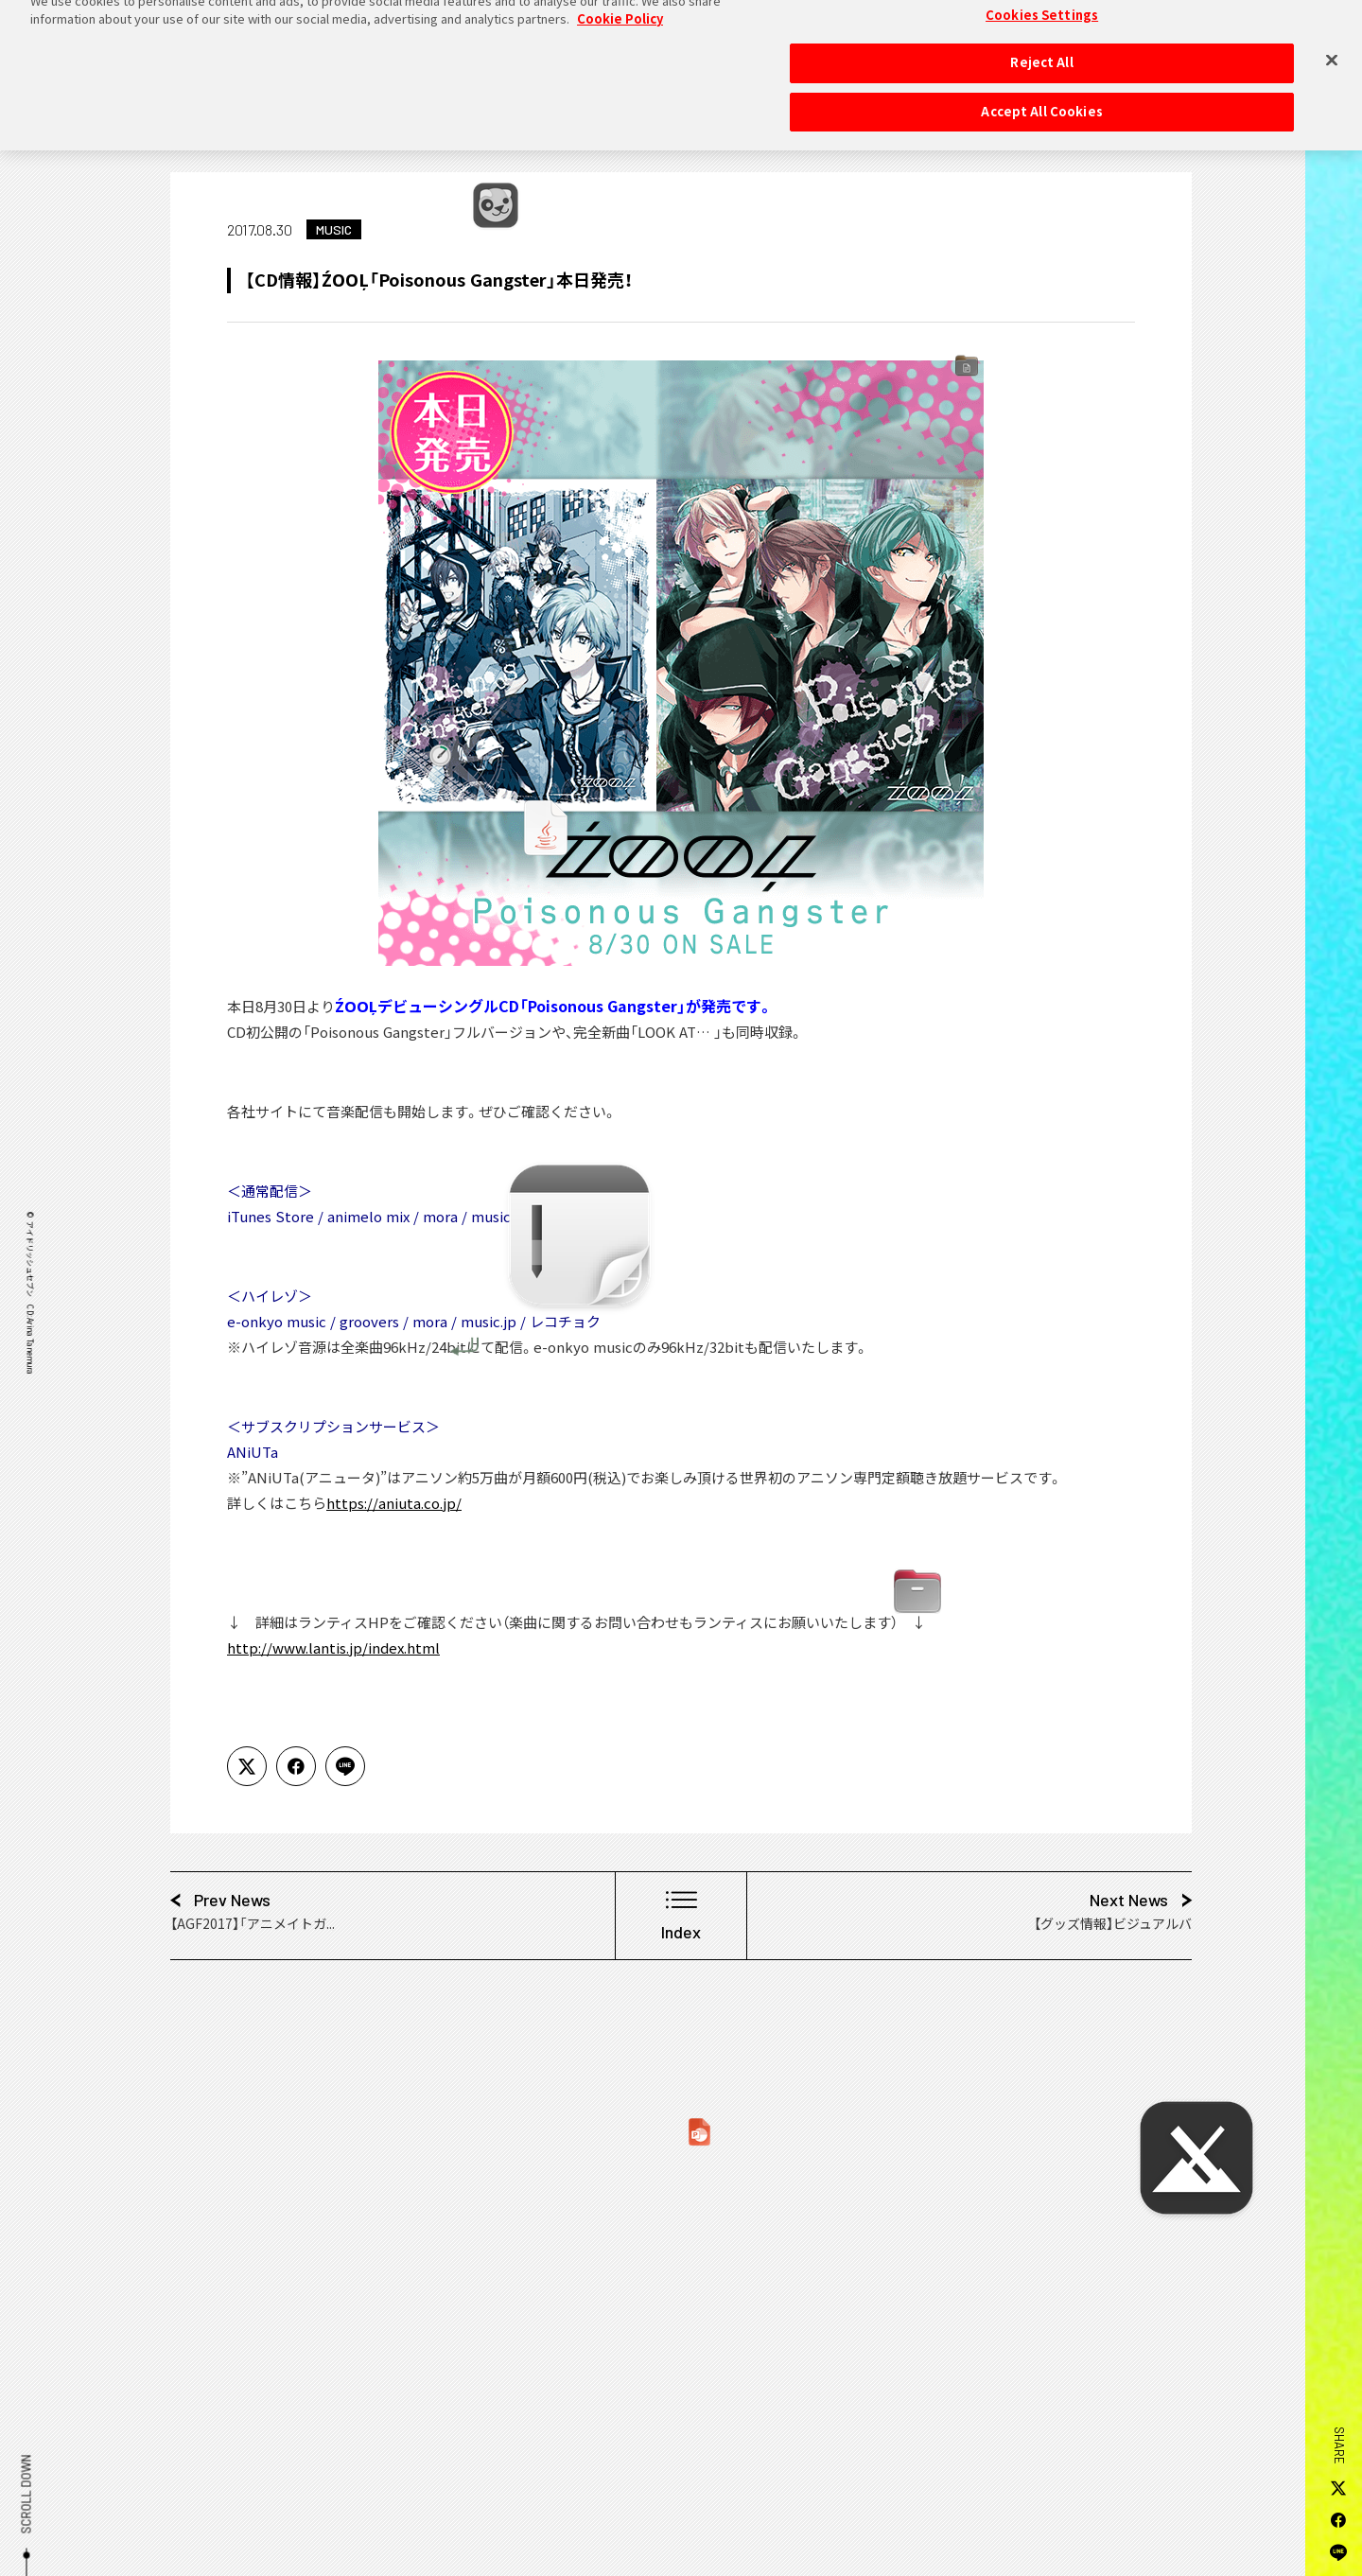 The image size is (1362, 2576). What do you see at coordinates (917, 1591) in the screenshot?
I see `open the file manager` at bounding box center [917, 1591].